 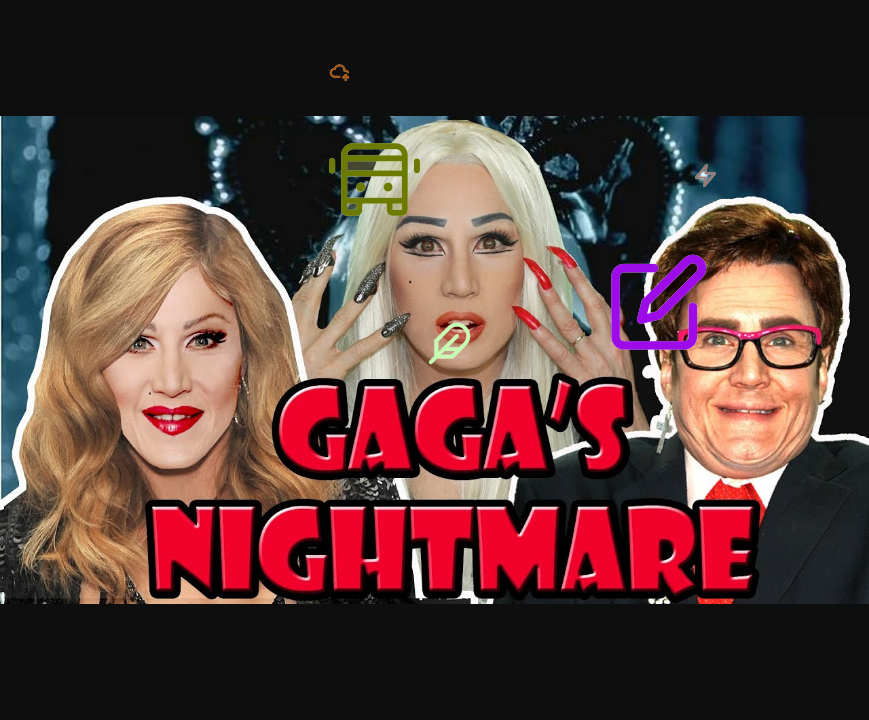 What do you see at coordinates (374, 179) in the screenshot?
I see `view public transit options` at bounding box center [374, 179].